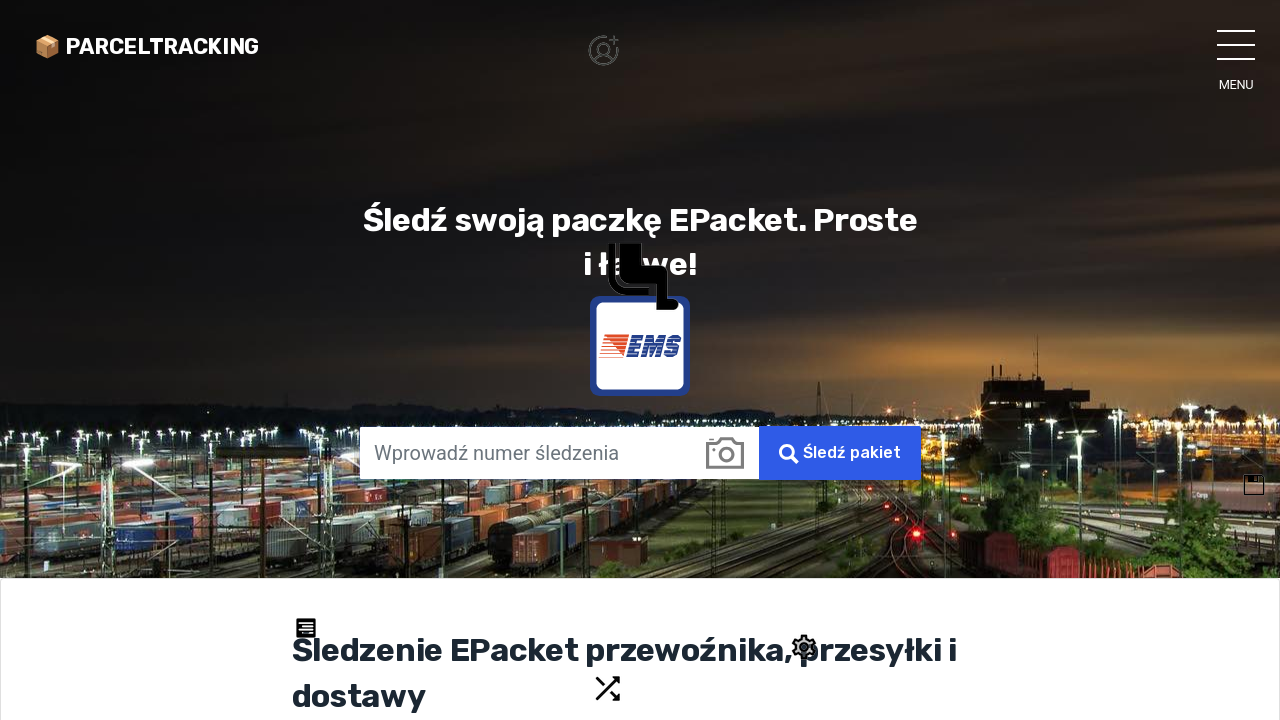 The width and height of the screenshot is (1280, 720). Describe the element at coordinates (306, 628) in the screenshot. I see `align text to the right` at that location.